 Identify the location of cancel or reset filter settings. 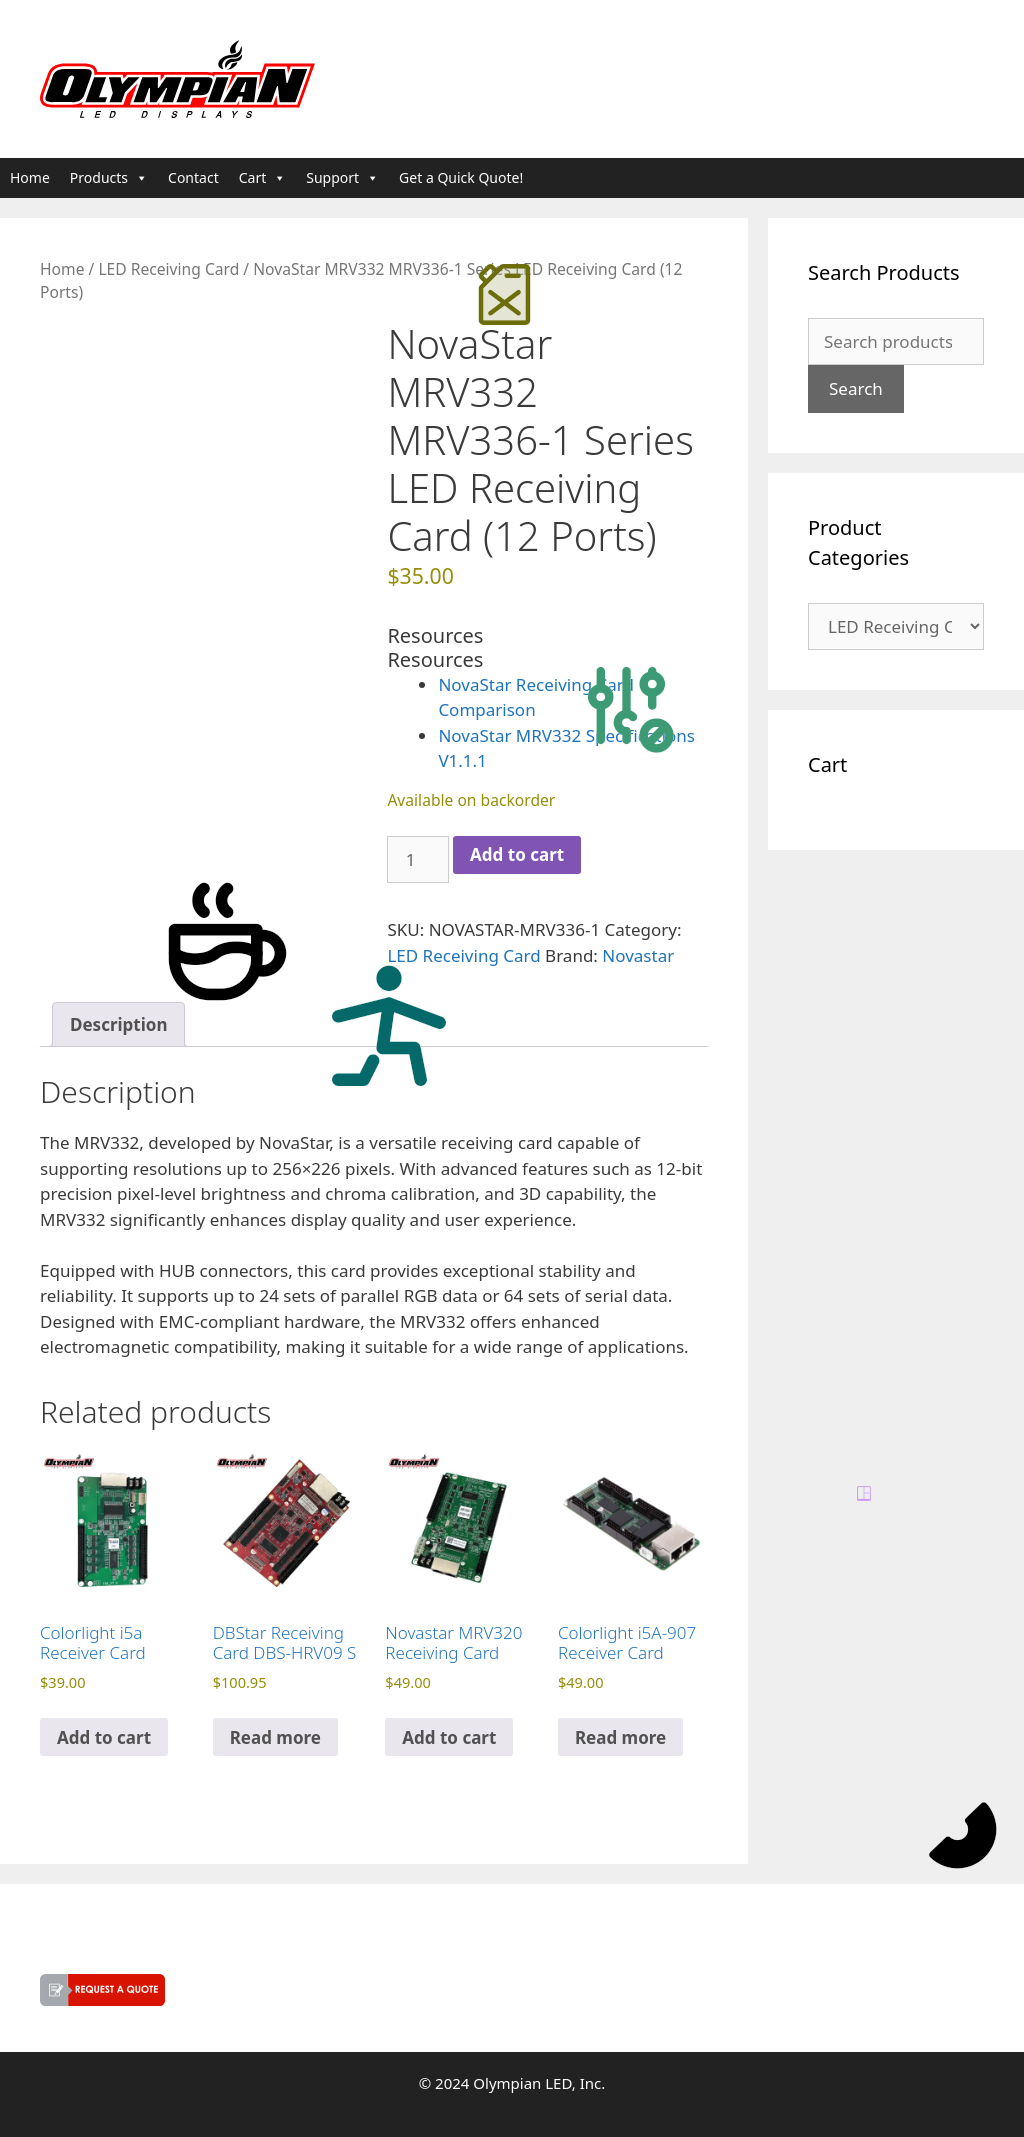
(626, 705).